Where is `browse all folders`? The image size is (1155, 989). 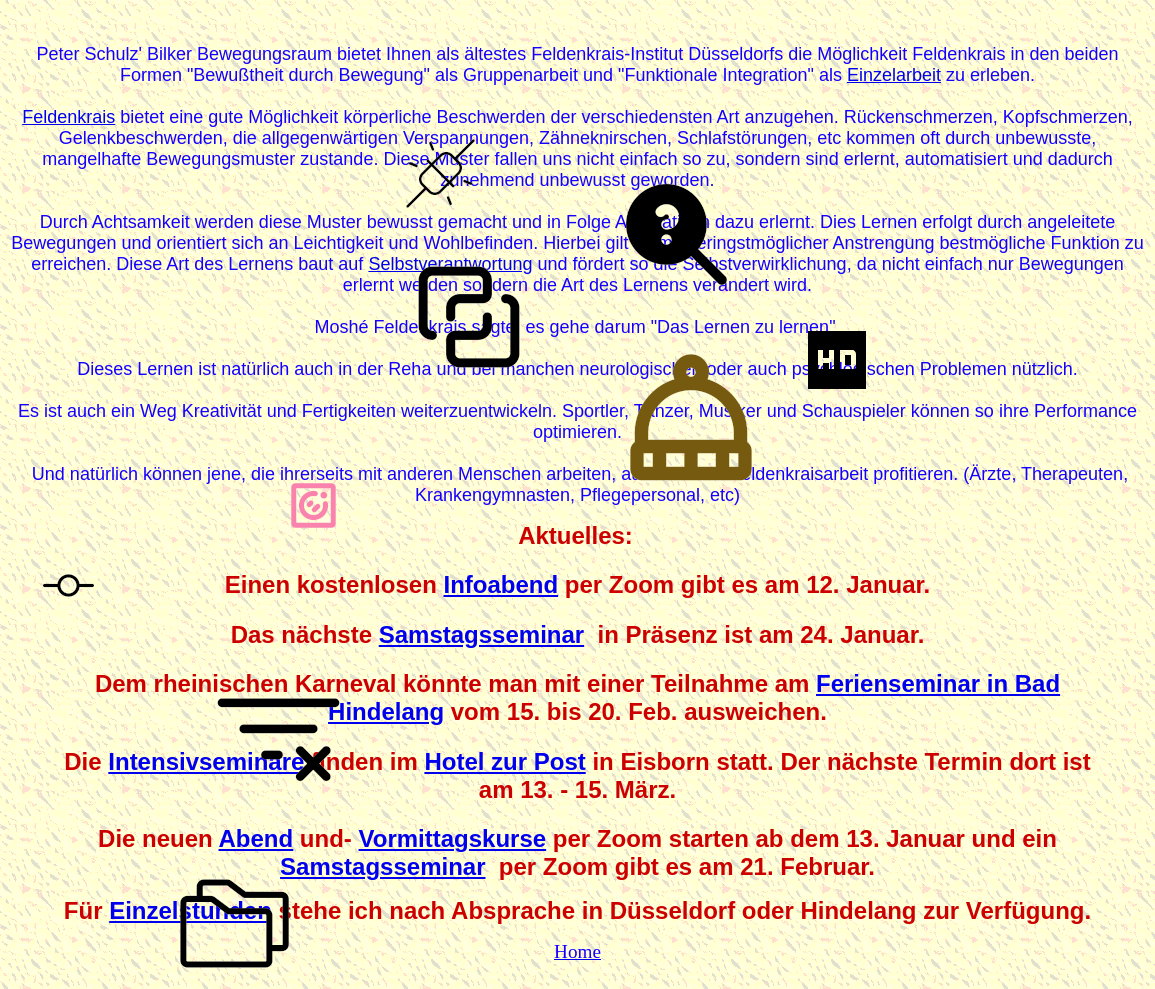
browse all folders is located at coordinates (232, 923).